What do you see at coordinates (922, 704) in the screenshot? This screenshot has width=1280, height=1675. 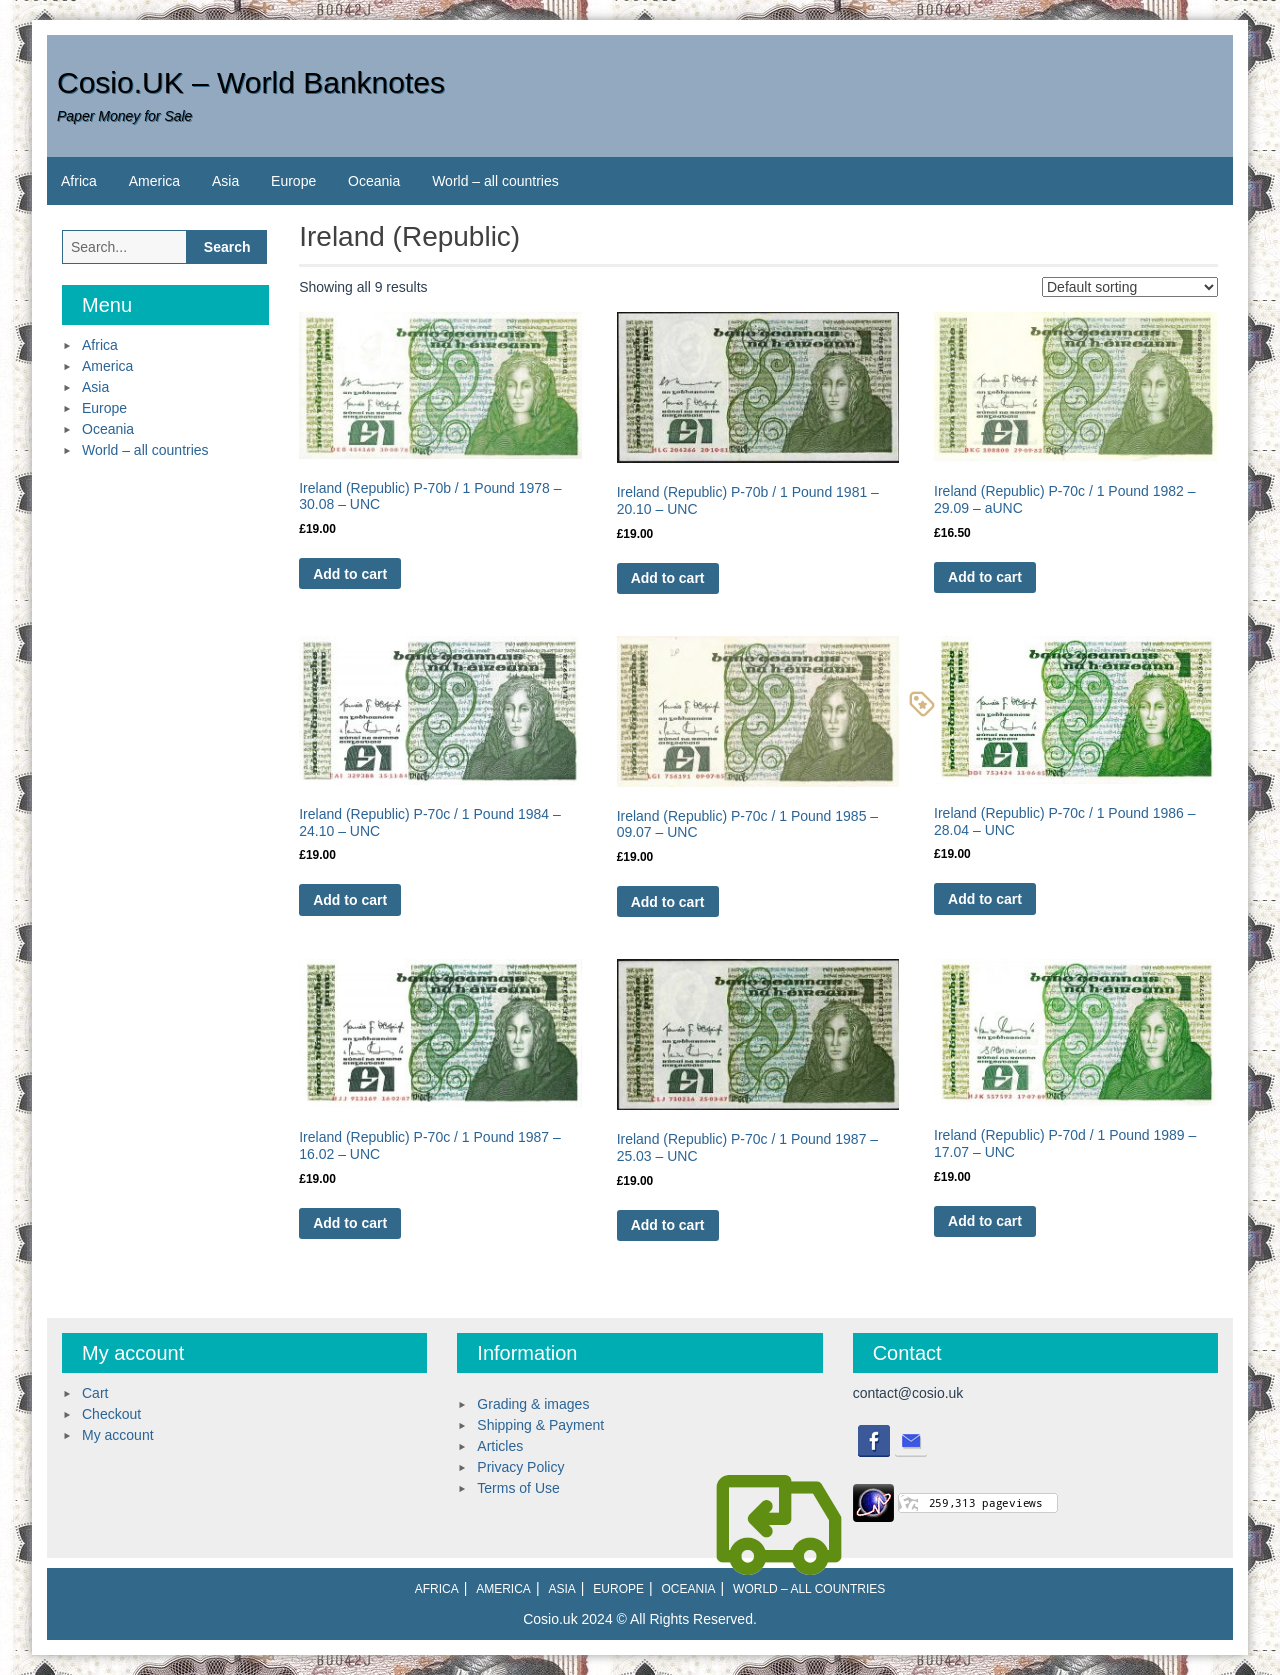 I see `mark item as favorite` at bounding box center [922, 704].